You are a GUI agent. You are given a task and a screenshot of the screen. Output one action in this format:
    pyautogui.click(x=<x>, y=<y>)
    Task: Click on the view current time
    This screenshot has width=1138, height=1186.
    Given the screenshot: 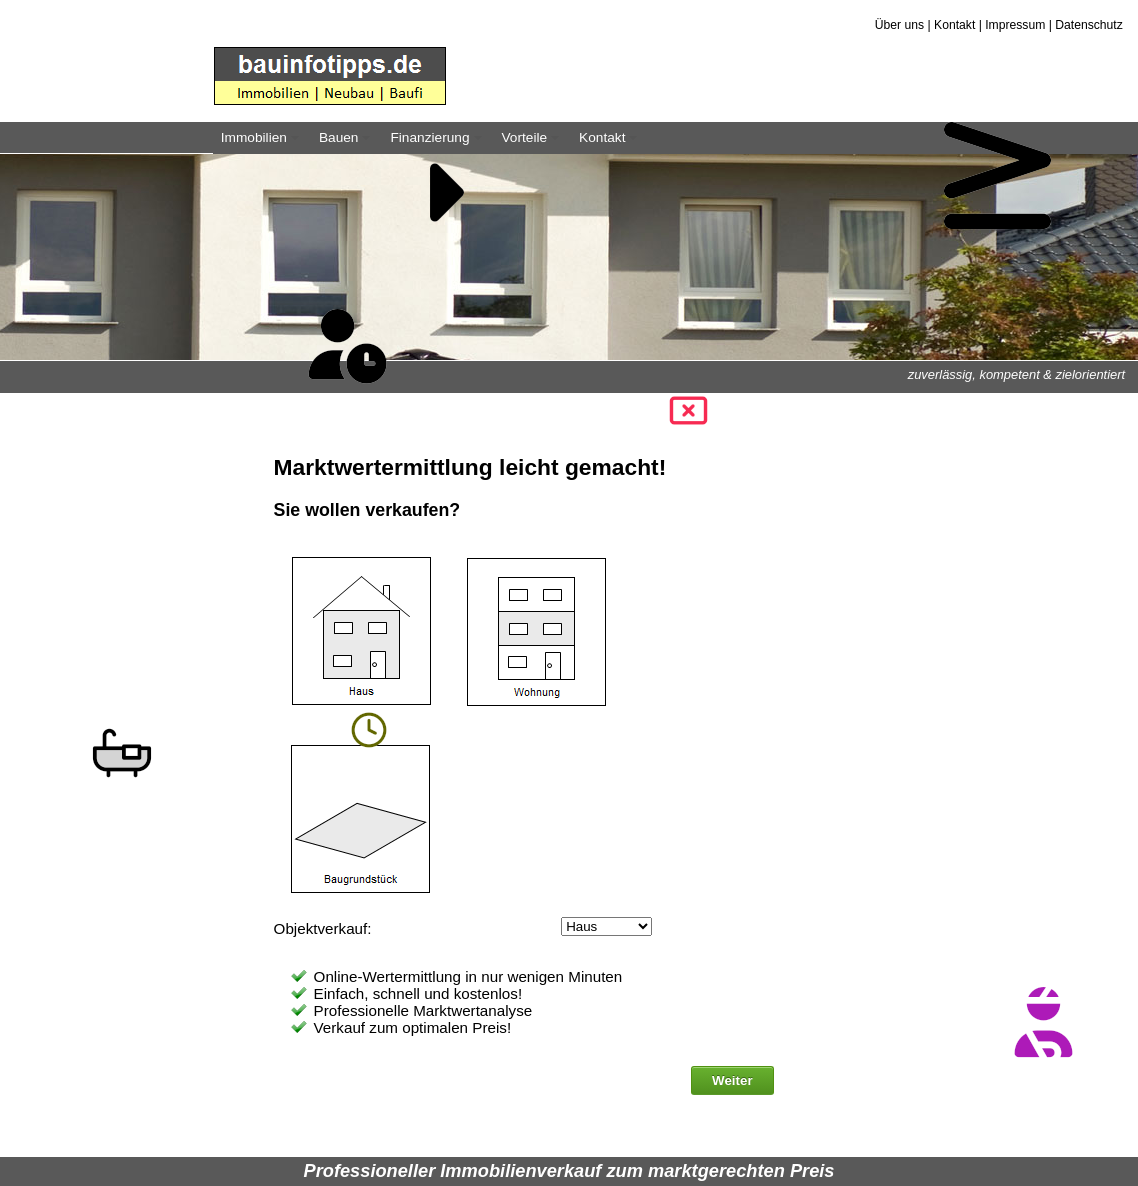 What is the action you would take?
    pyautogui.click(x=369, y=730)
    